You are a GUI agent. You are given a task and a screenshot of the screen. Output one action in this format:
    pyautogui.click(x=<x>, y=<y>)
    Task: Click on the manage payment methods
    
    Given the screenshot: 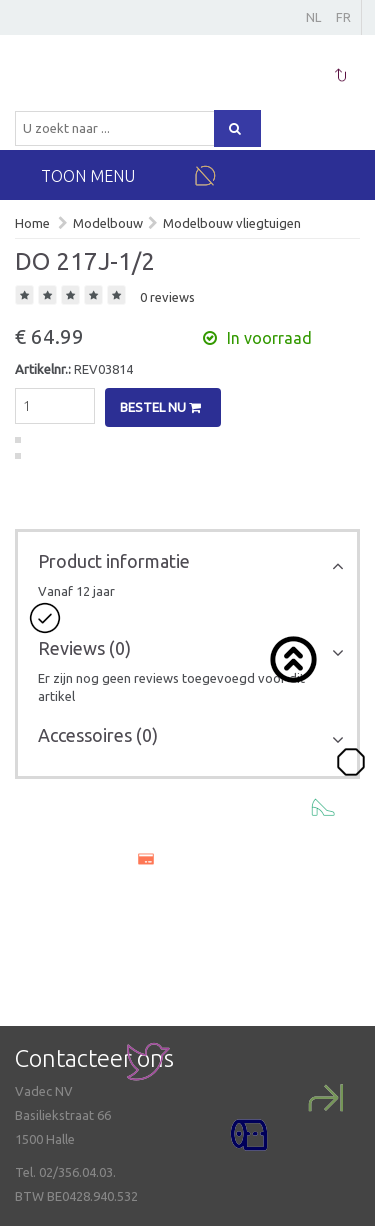 What is the action you would take?
    pyautogui.click(x=146, y=859)
    